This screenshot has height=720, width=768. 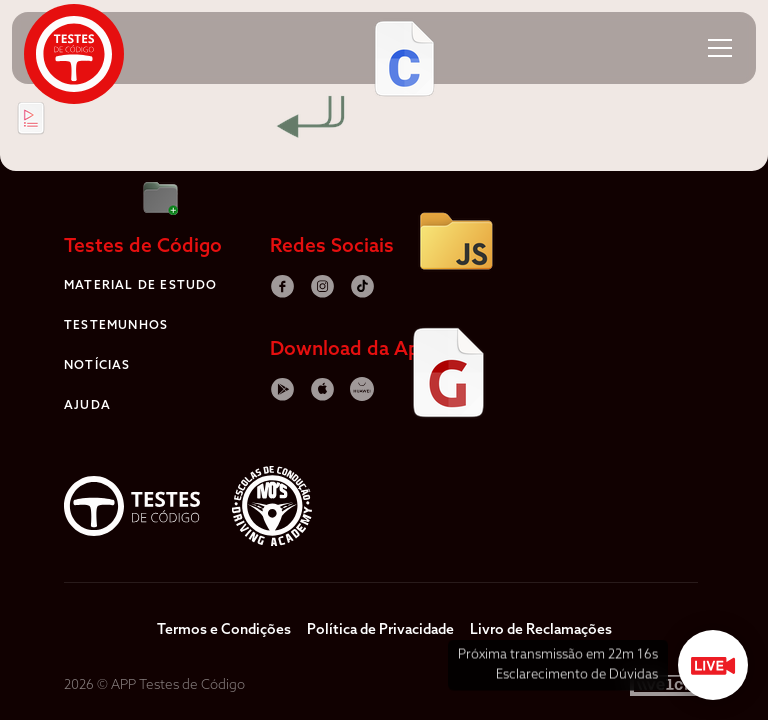 I want to click on a G-code file for 3D printing or CNC machining, so click(x=448, y=372).